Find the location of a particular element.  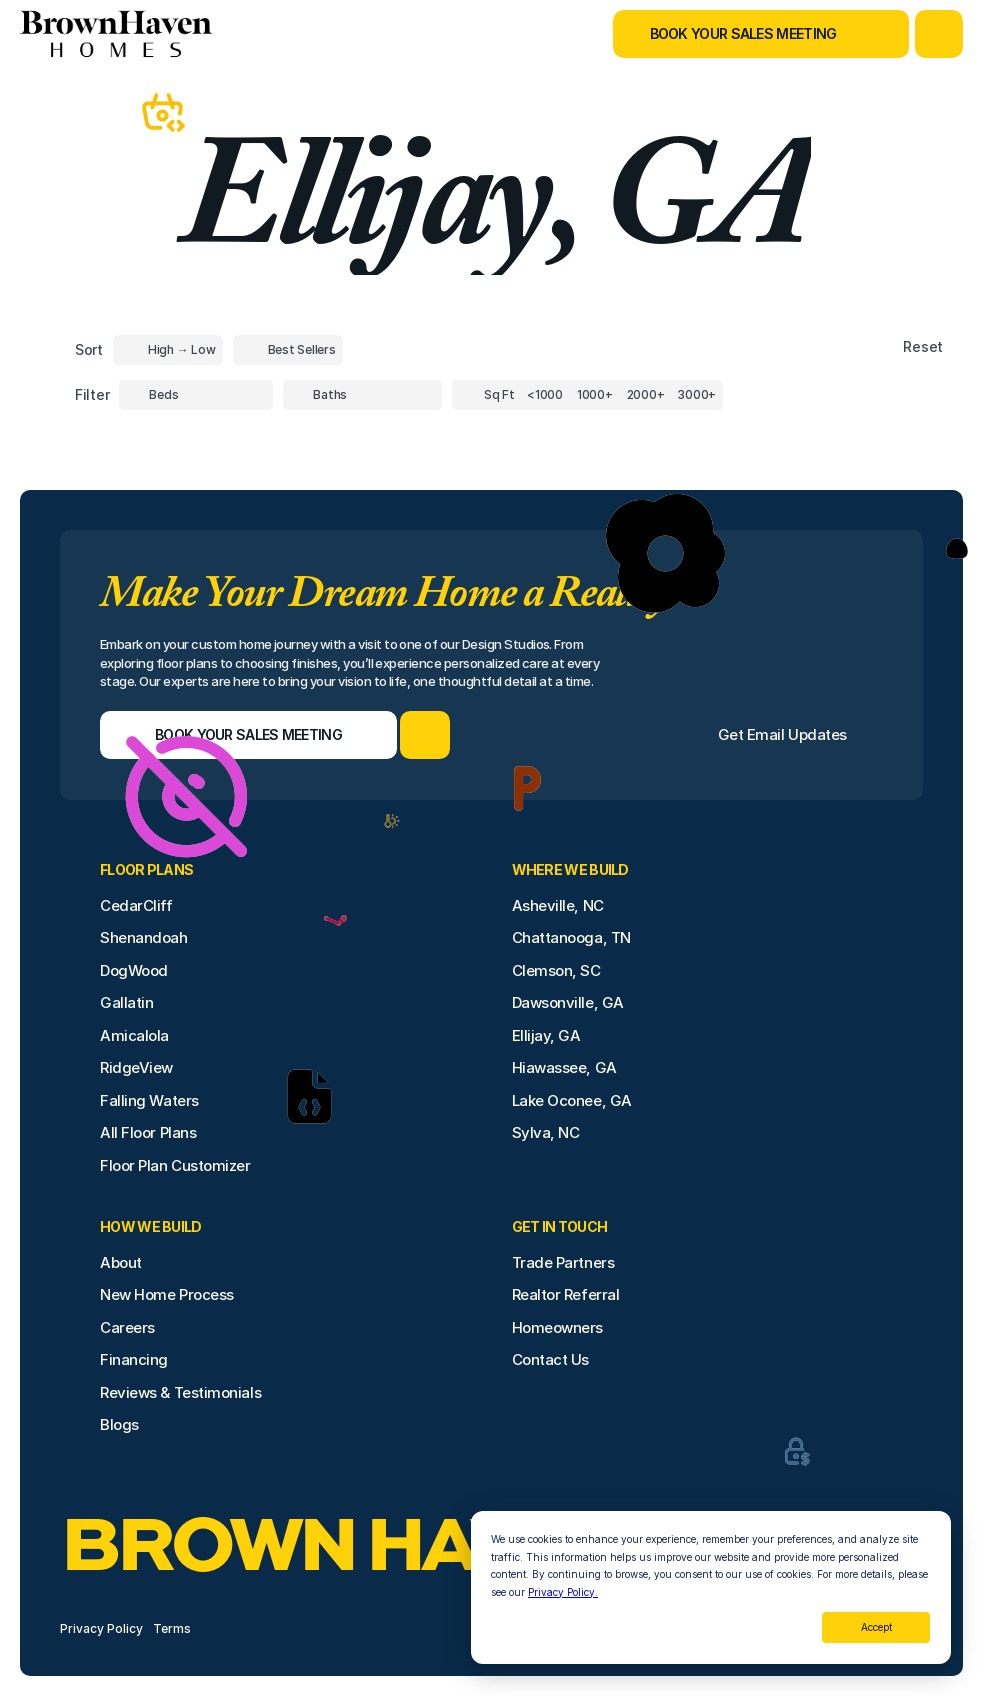

view source code file is located at coordinates (309, 1096).